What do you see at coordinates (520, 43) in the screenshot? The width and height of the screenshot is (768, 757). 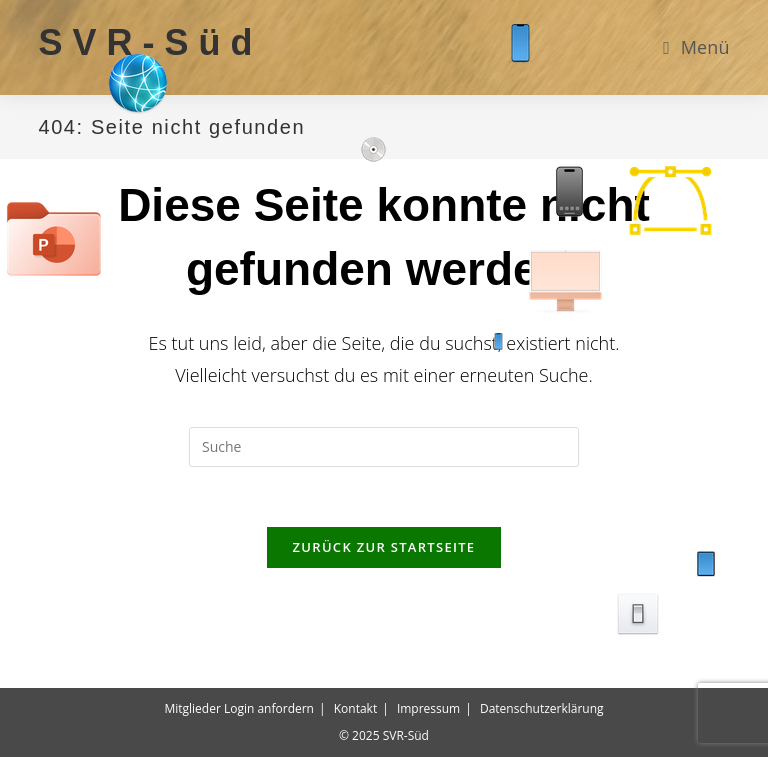 I see `iPhone 13 device icon` at bounding box center [520, 43].